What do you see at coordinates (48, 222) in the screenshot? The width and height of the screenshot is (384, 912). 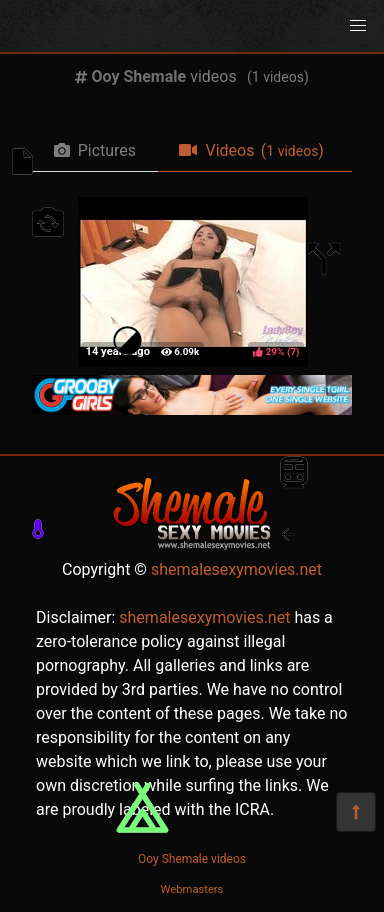 I see `switch between front and rear camera` at bounding box center [48, 222].